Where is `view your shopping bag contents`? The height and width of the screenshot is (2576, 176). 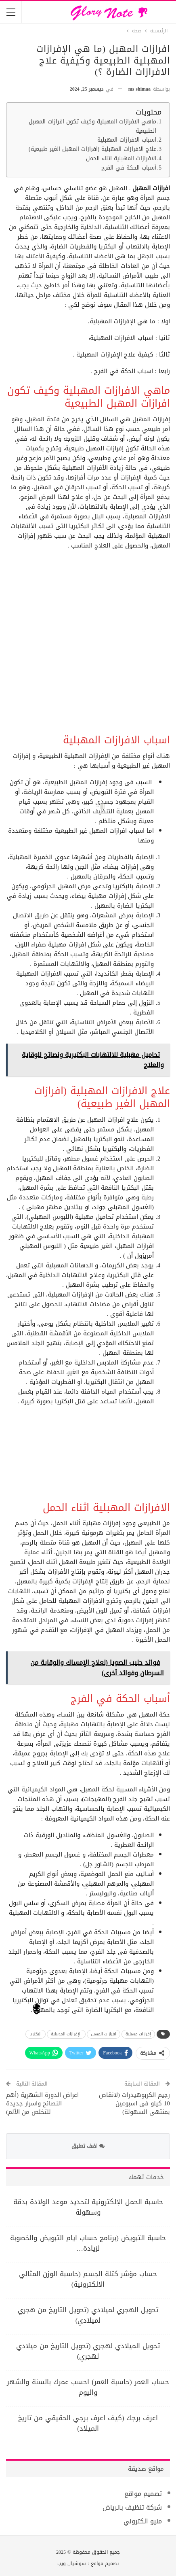 view your shopping bag contents is located at coordinates (103, 806).